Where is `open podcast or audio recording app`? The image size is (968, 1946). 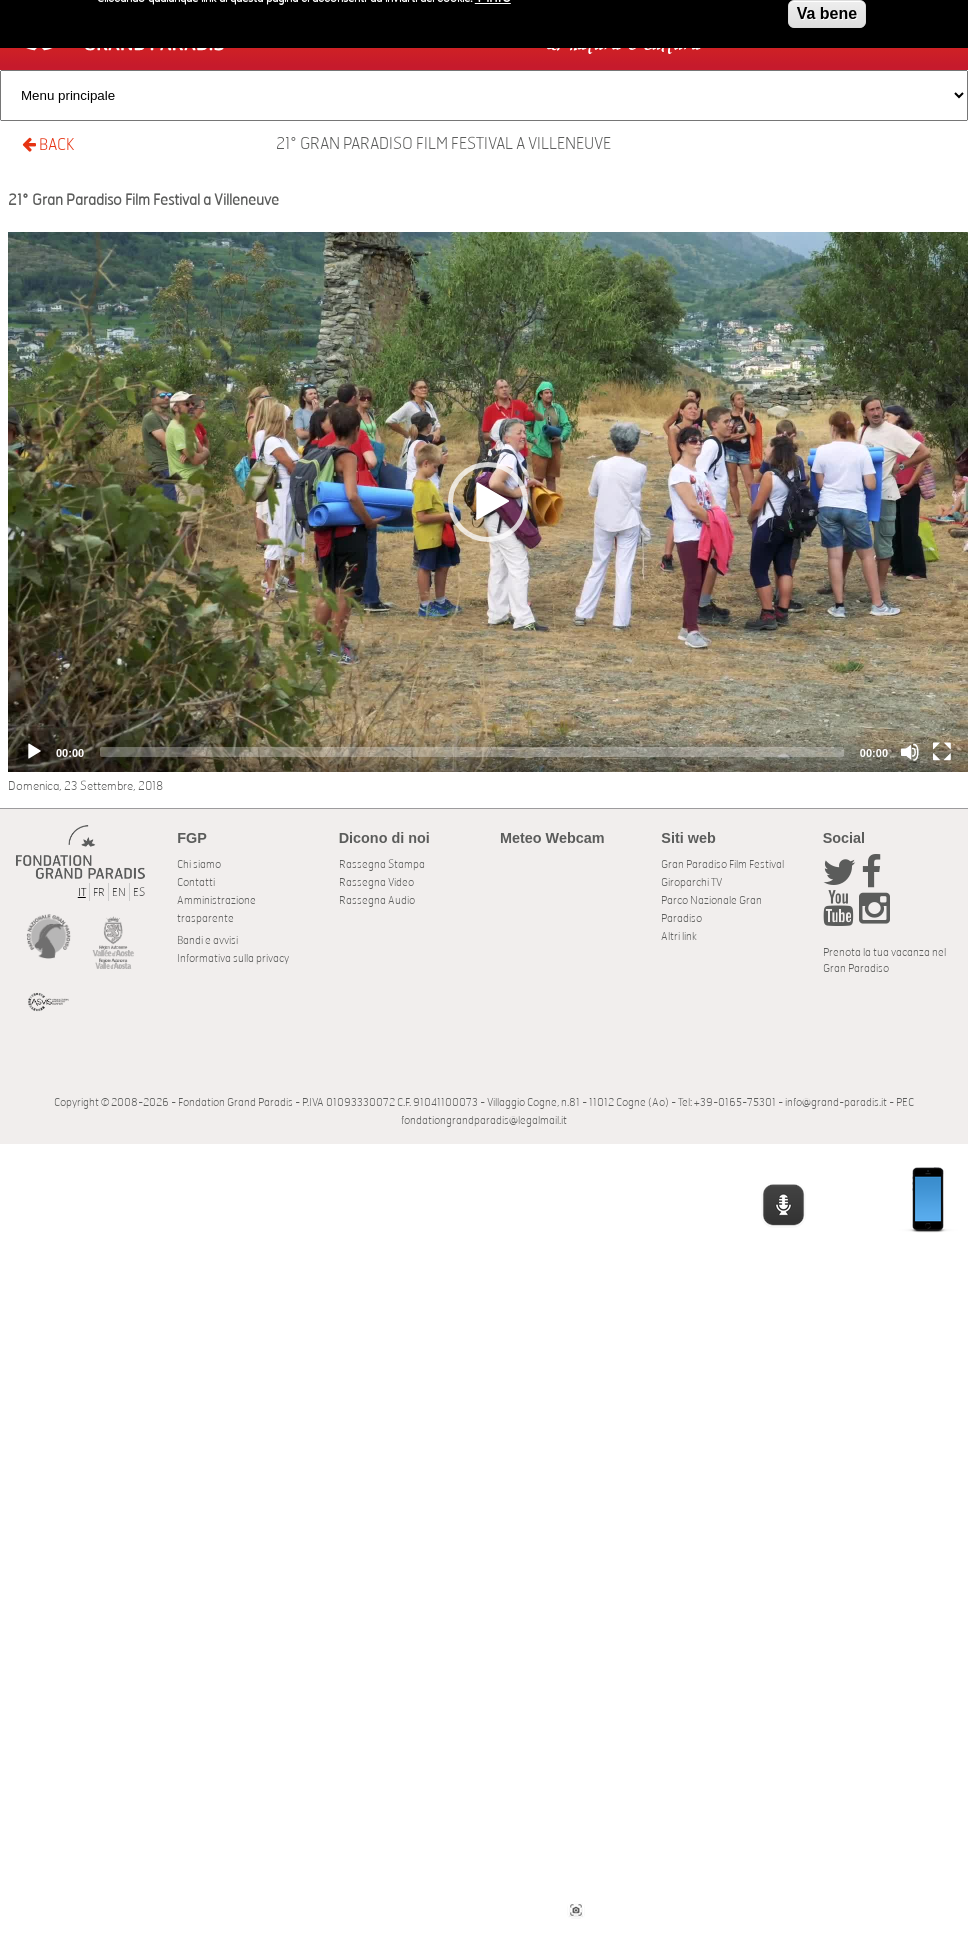
open podcast or audio recording app is located at coordinates (783, 1205).